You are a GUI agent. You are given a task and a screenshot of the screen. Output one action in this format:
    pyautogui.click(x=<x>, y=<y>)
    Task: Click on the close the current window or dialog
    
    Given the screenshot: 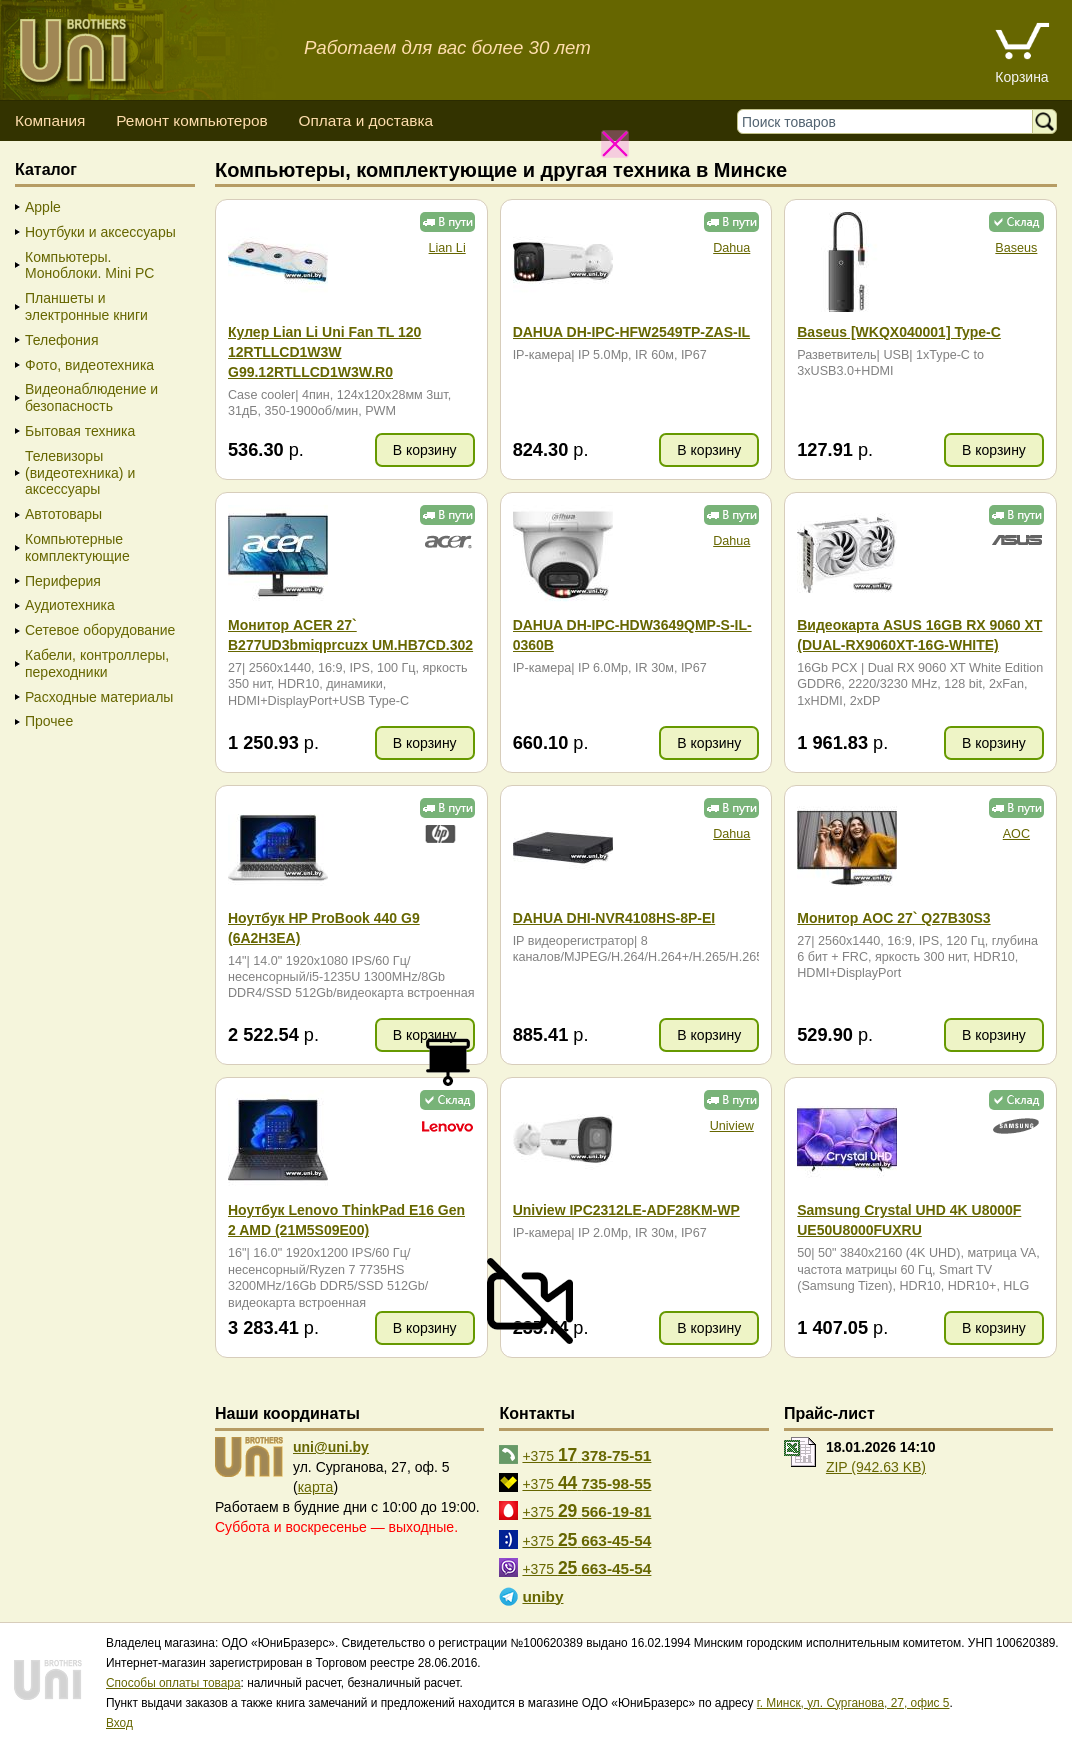 What is the action you would take?
    pyautogui.click(x=615, y=144)
    